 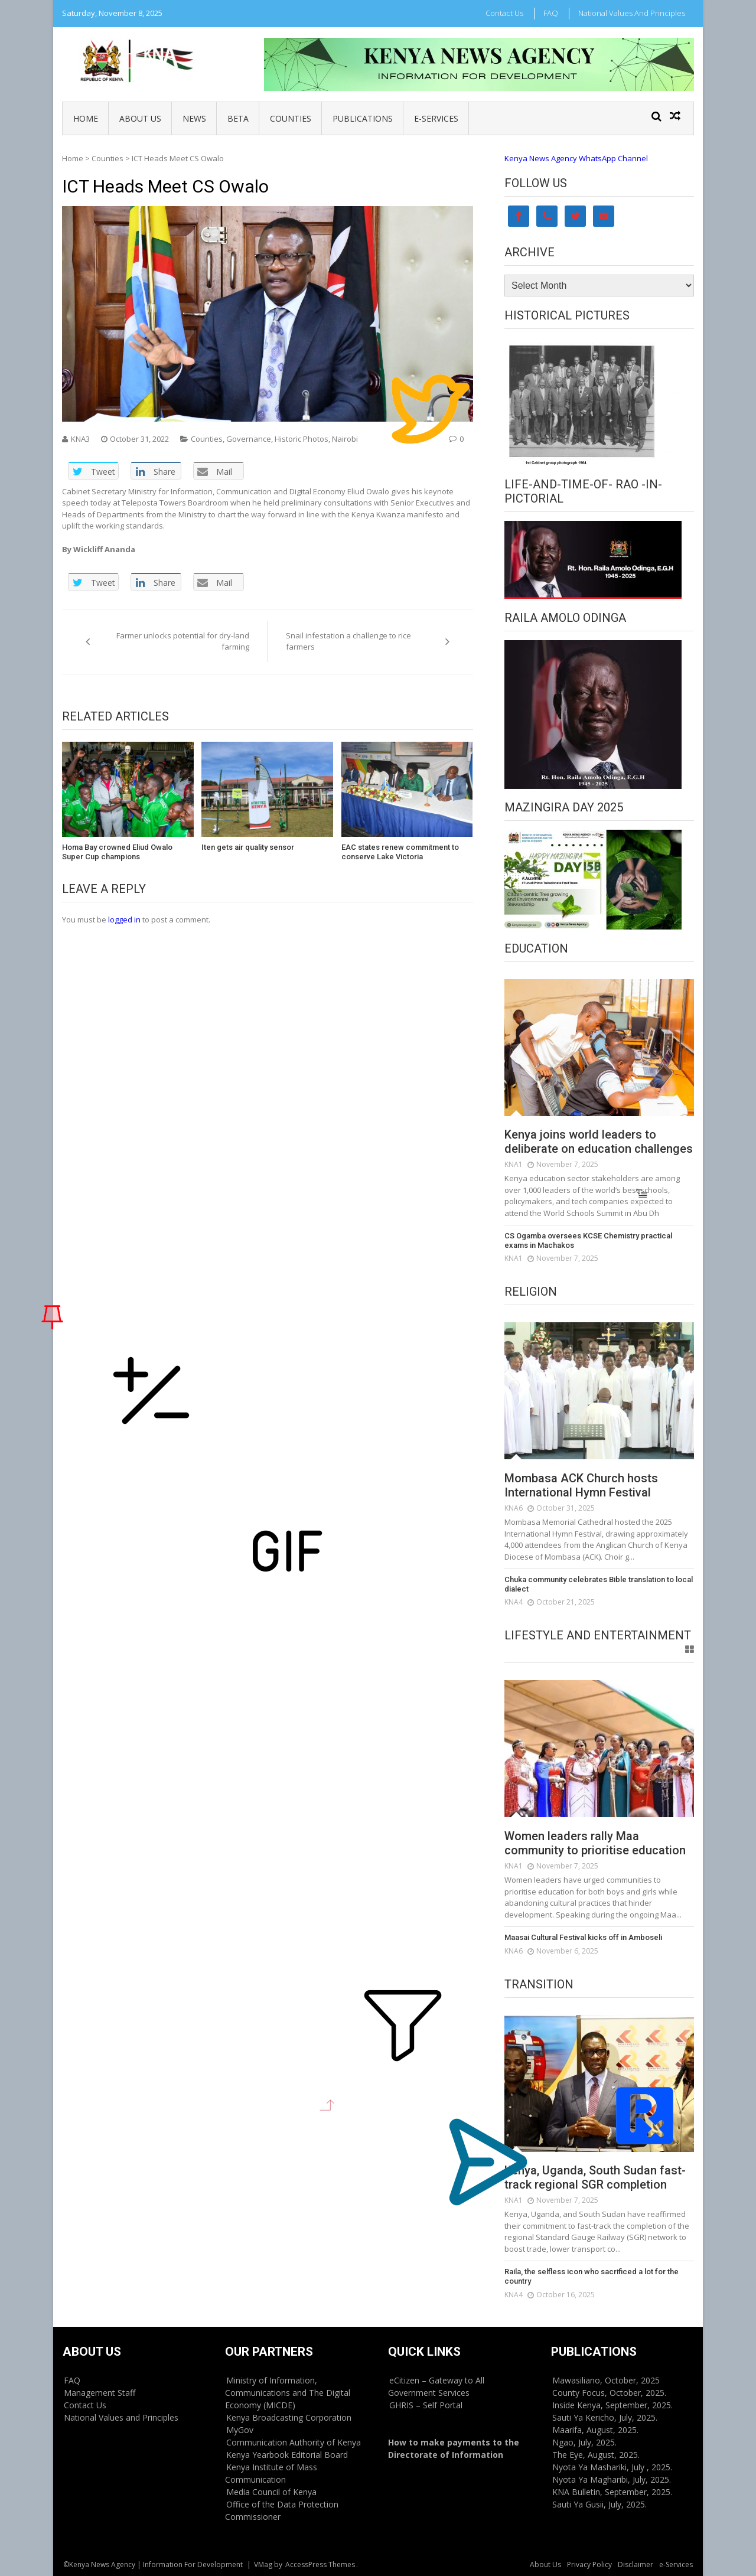 What do you see at coordinates (151, 1395) in the screenshot?
I see `toggle between adding or subtracting values` at bounding box center [151, 1395].